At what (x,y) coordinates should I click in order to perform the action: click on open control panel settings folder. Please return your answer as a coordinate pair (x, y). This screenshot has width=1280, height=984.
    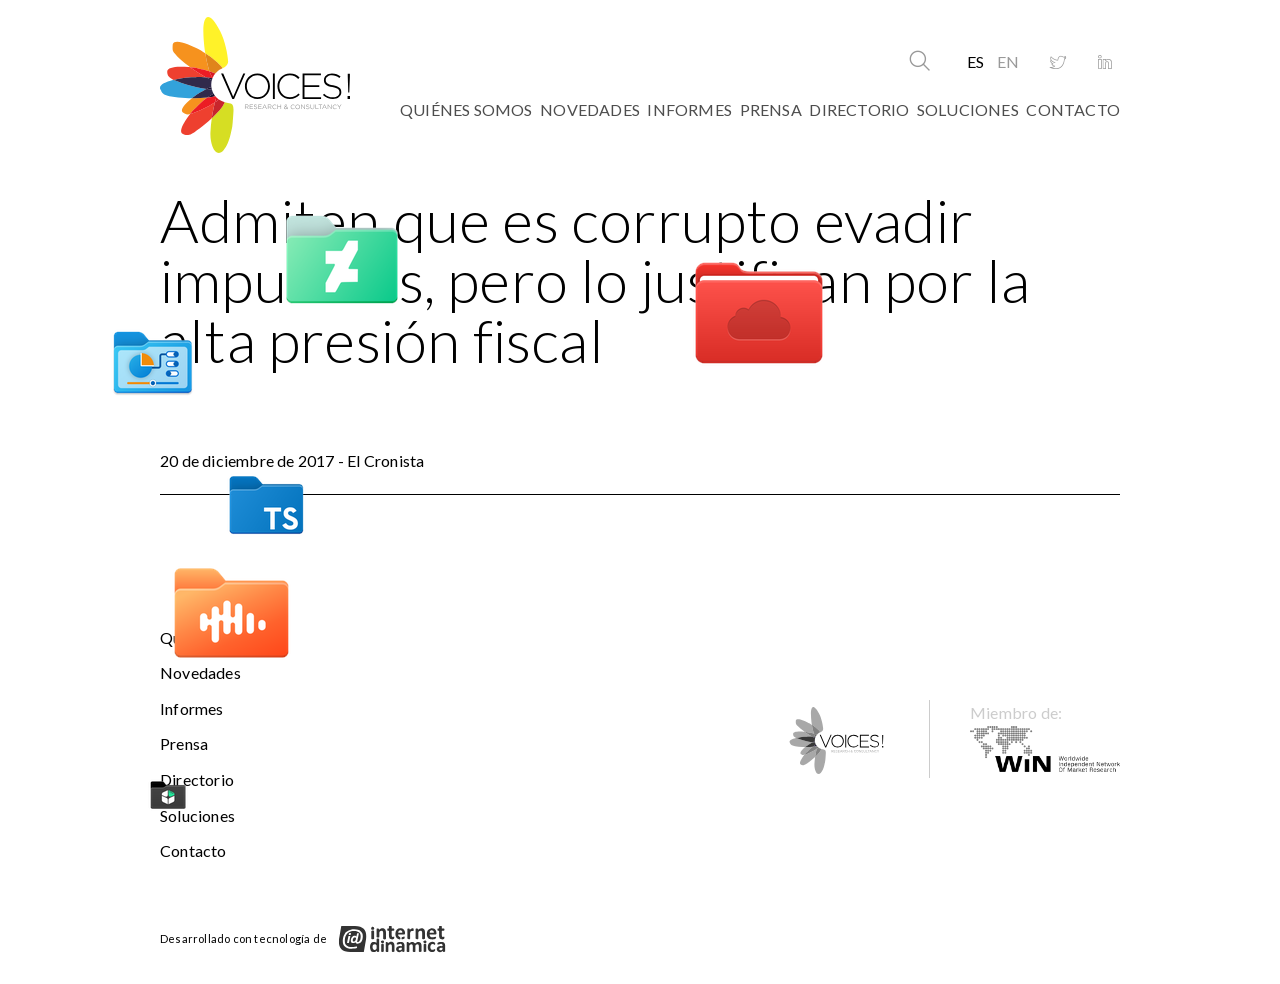
    Looking at the image, I should click on (152, 364).